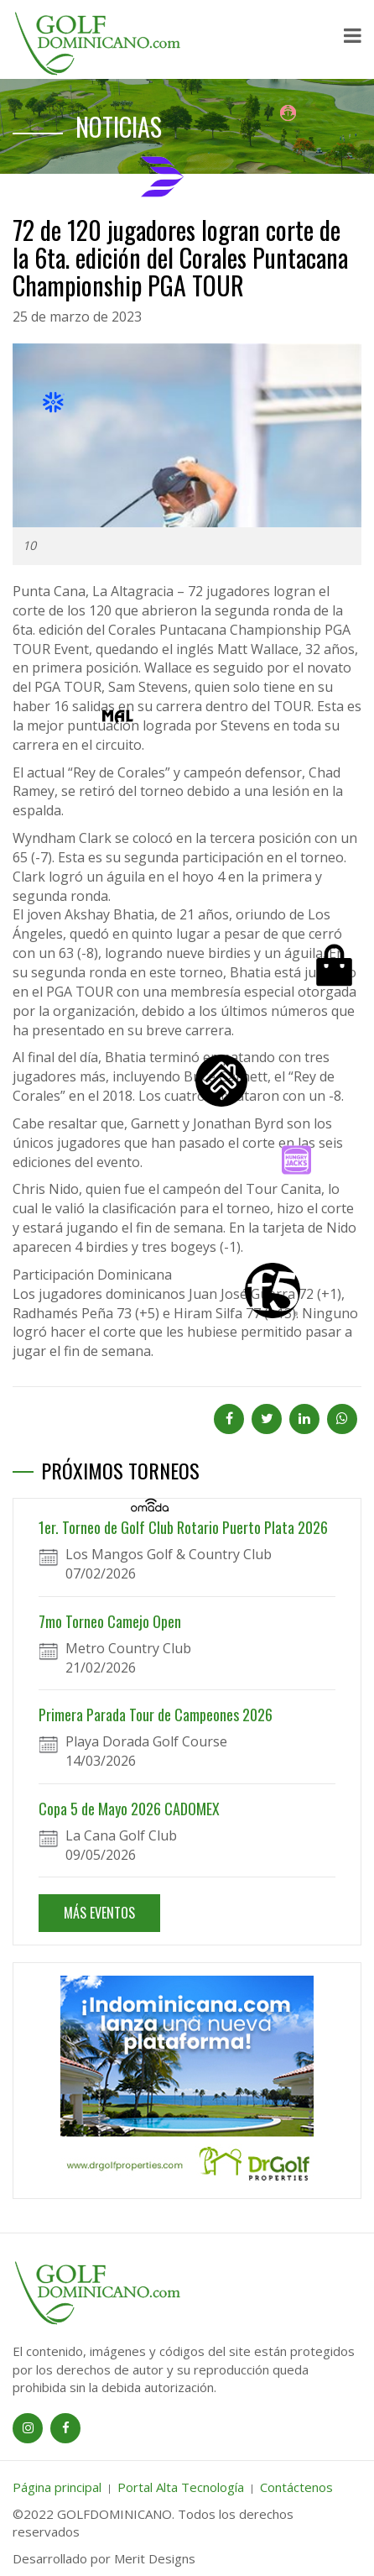 This screenshot has height=2576, width=374. I want to click on open homebridge app settings, so click(221, 1081).